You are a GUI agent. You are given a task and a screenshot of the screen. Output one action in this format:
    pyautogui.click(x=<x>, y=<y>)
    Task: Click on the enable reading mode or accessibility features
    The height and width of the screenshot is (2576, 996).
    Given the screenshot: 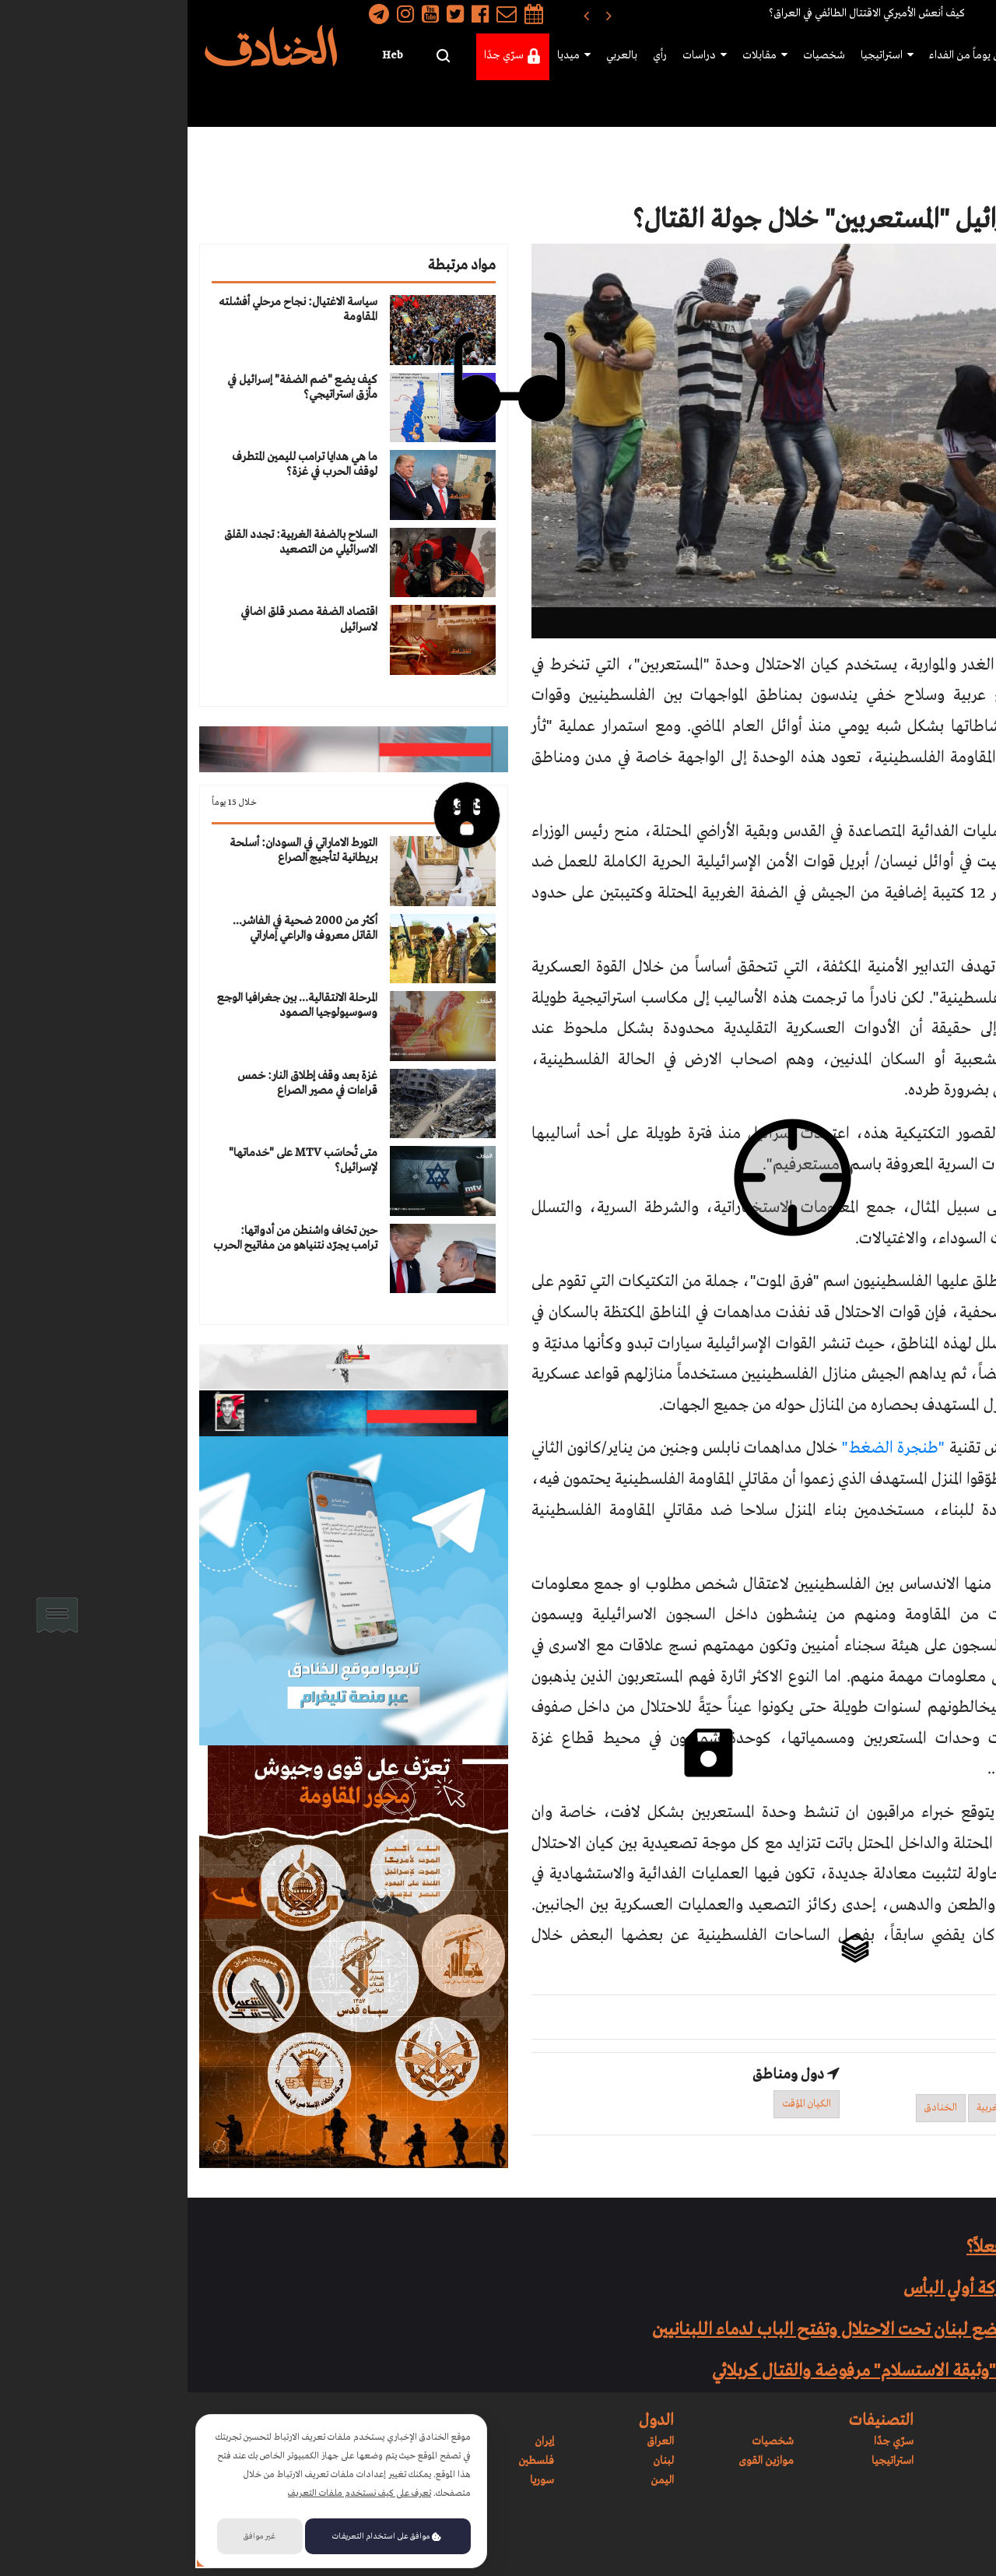 What is the action you would take?
    pyautogui.click(x=510, y=379)
    